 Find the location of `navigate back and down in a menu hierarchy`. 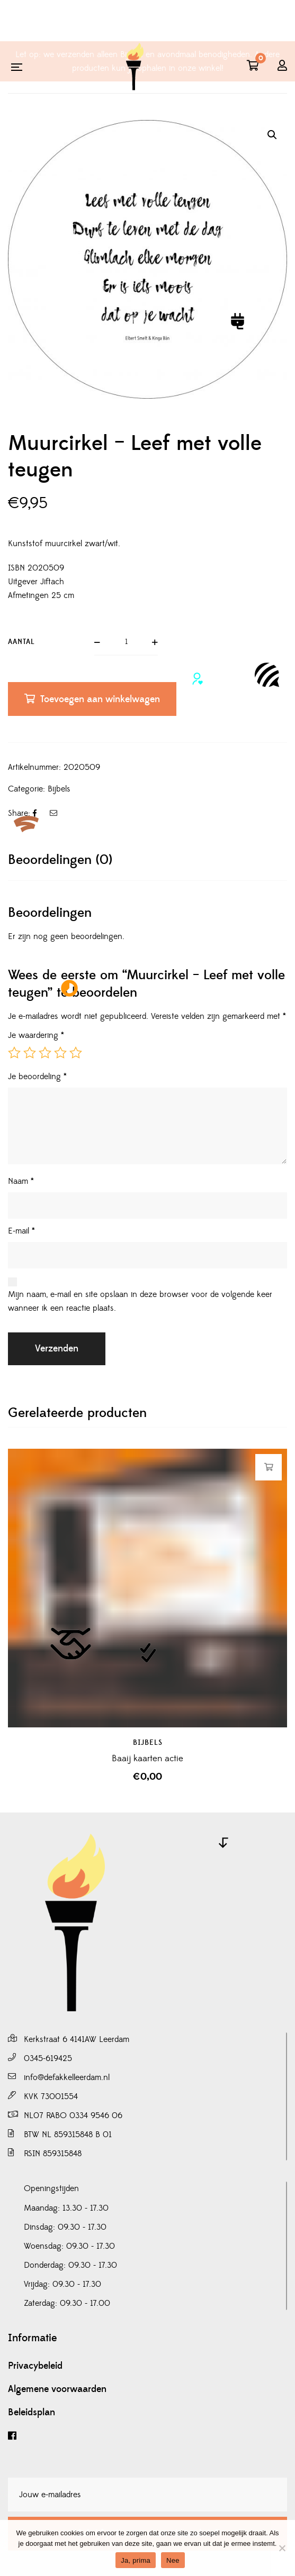

navigate back and down in a menu hierarchy is located at coordinates (224, 1842).